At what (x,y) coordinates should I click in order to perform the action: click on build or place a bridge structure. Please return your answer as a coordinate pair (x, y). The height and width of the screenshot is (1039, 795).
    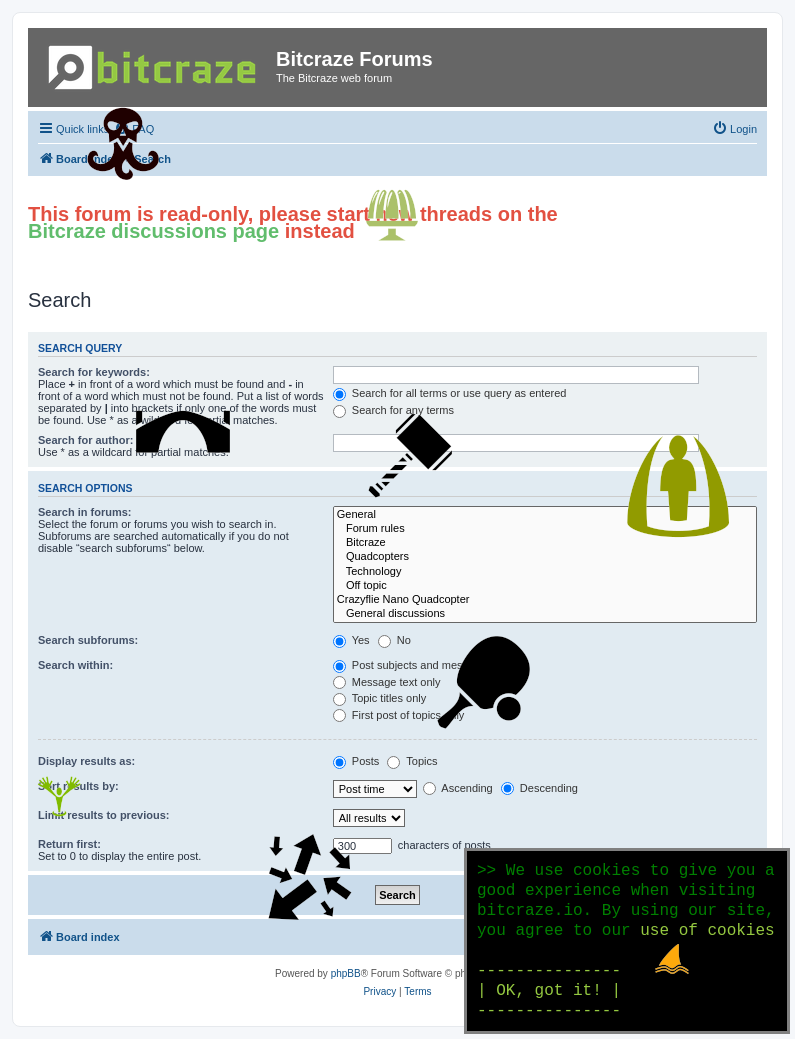
    Looking at the image, I should click on (183, 409).